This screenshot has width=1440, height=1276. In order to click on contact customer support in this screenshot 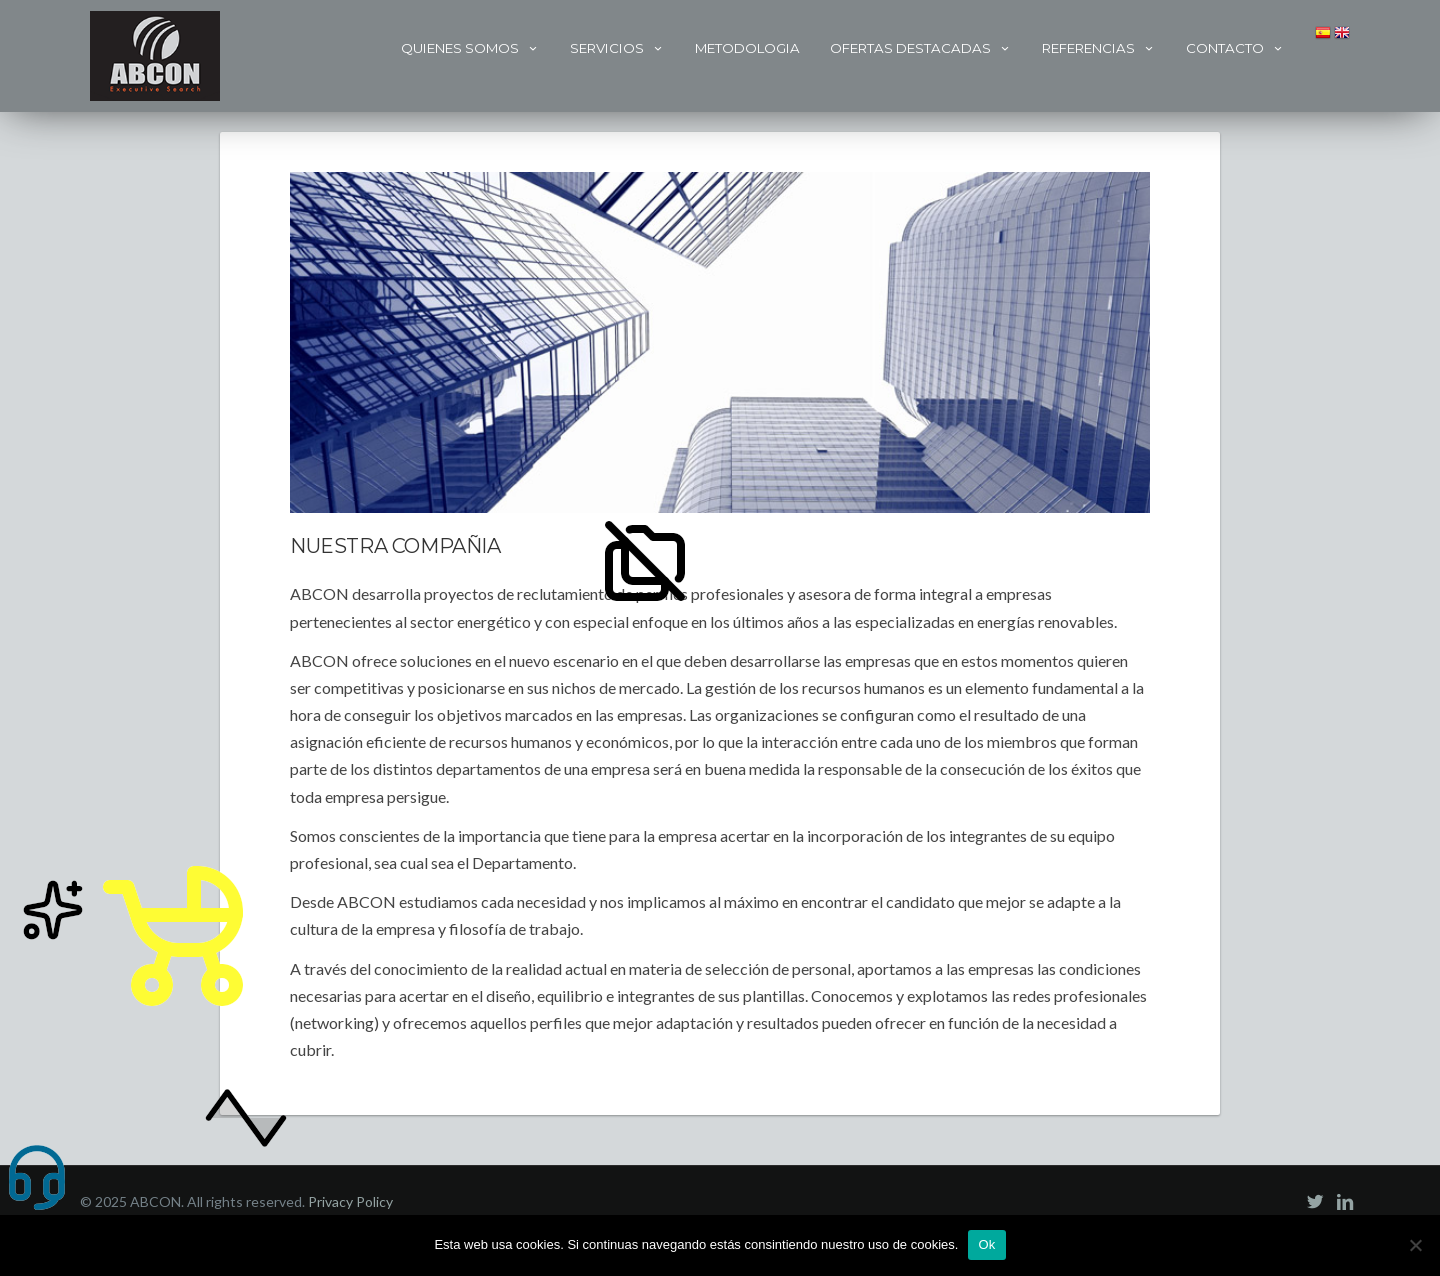, I will do `click(37, 1176)`.